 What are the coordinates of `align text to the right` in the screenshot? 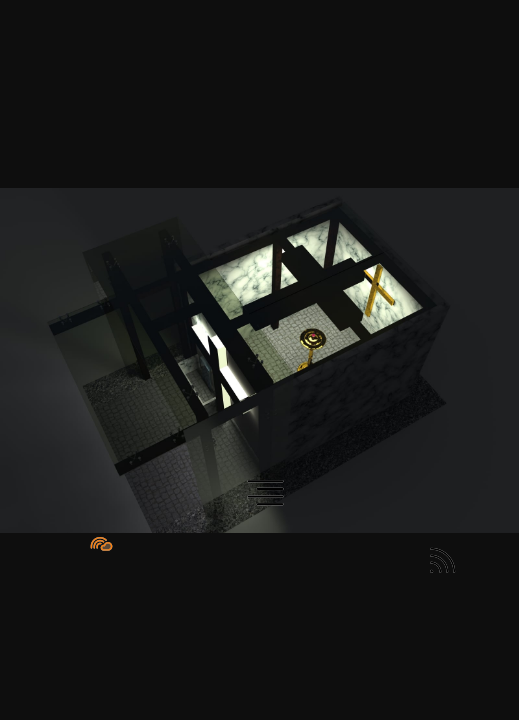 It's located at (265, 493).